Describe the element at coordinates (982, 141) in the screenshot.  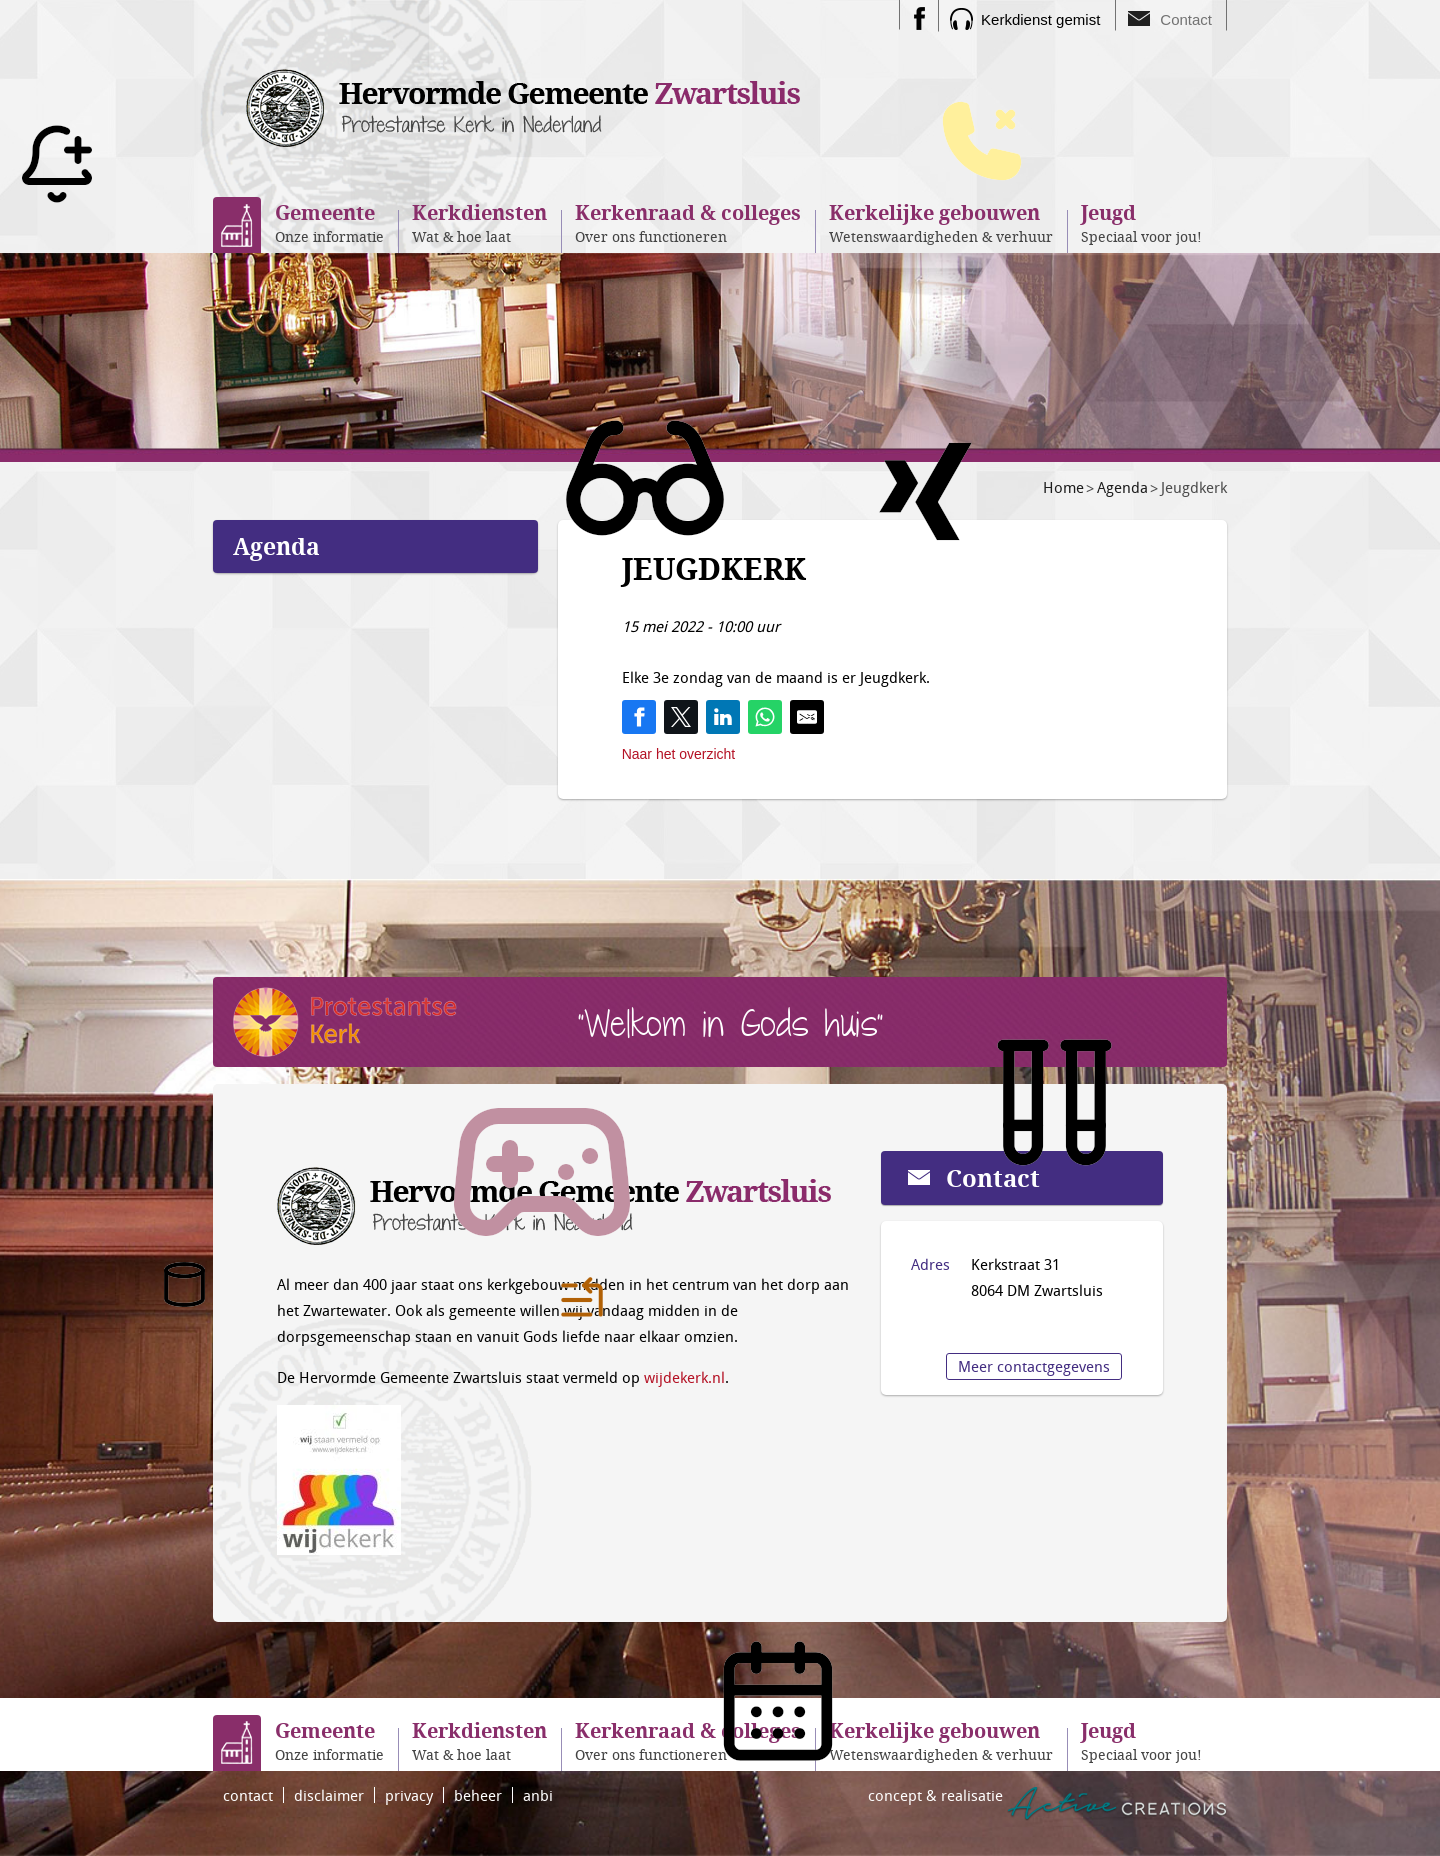
I see `indicates a missed call` at that location.